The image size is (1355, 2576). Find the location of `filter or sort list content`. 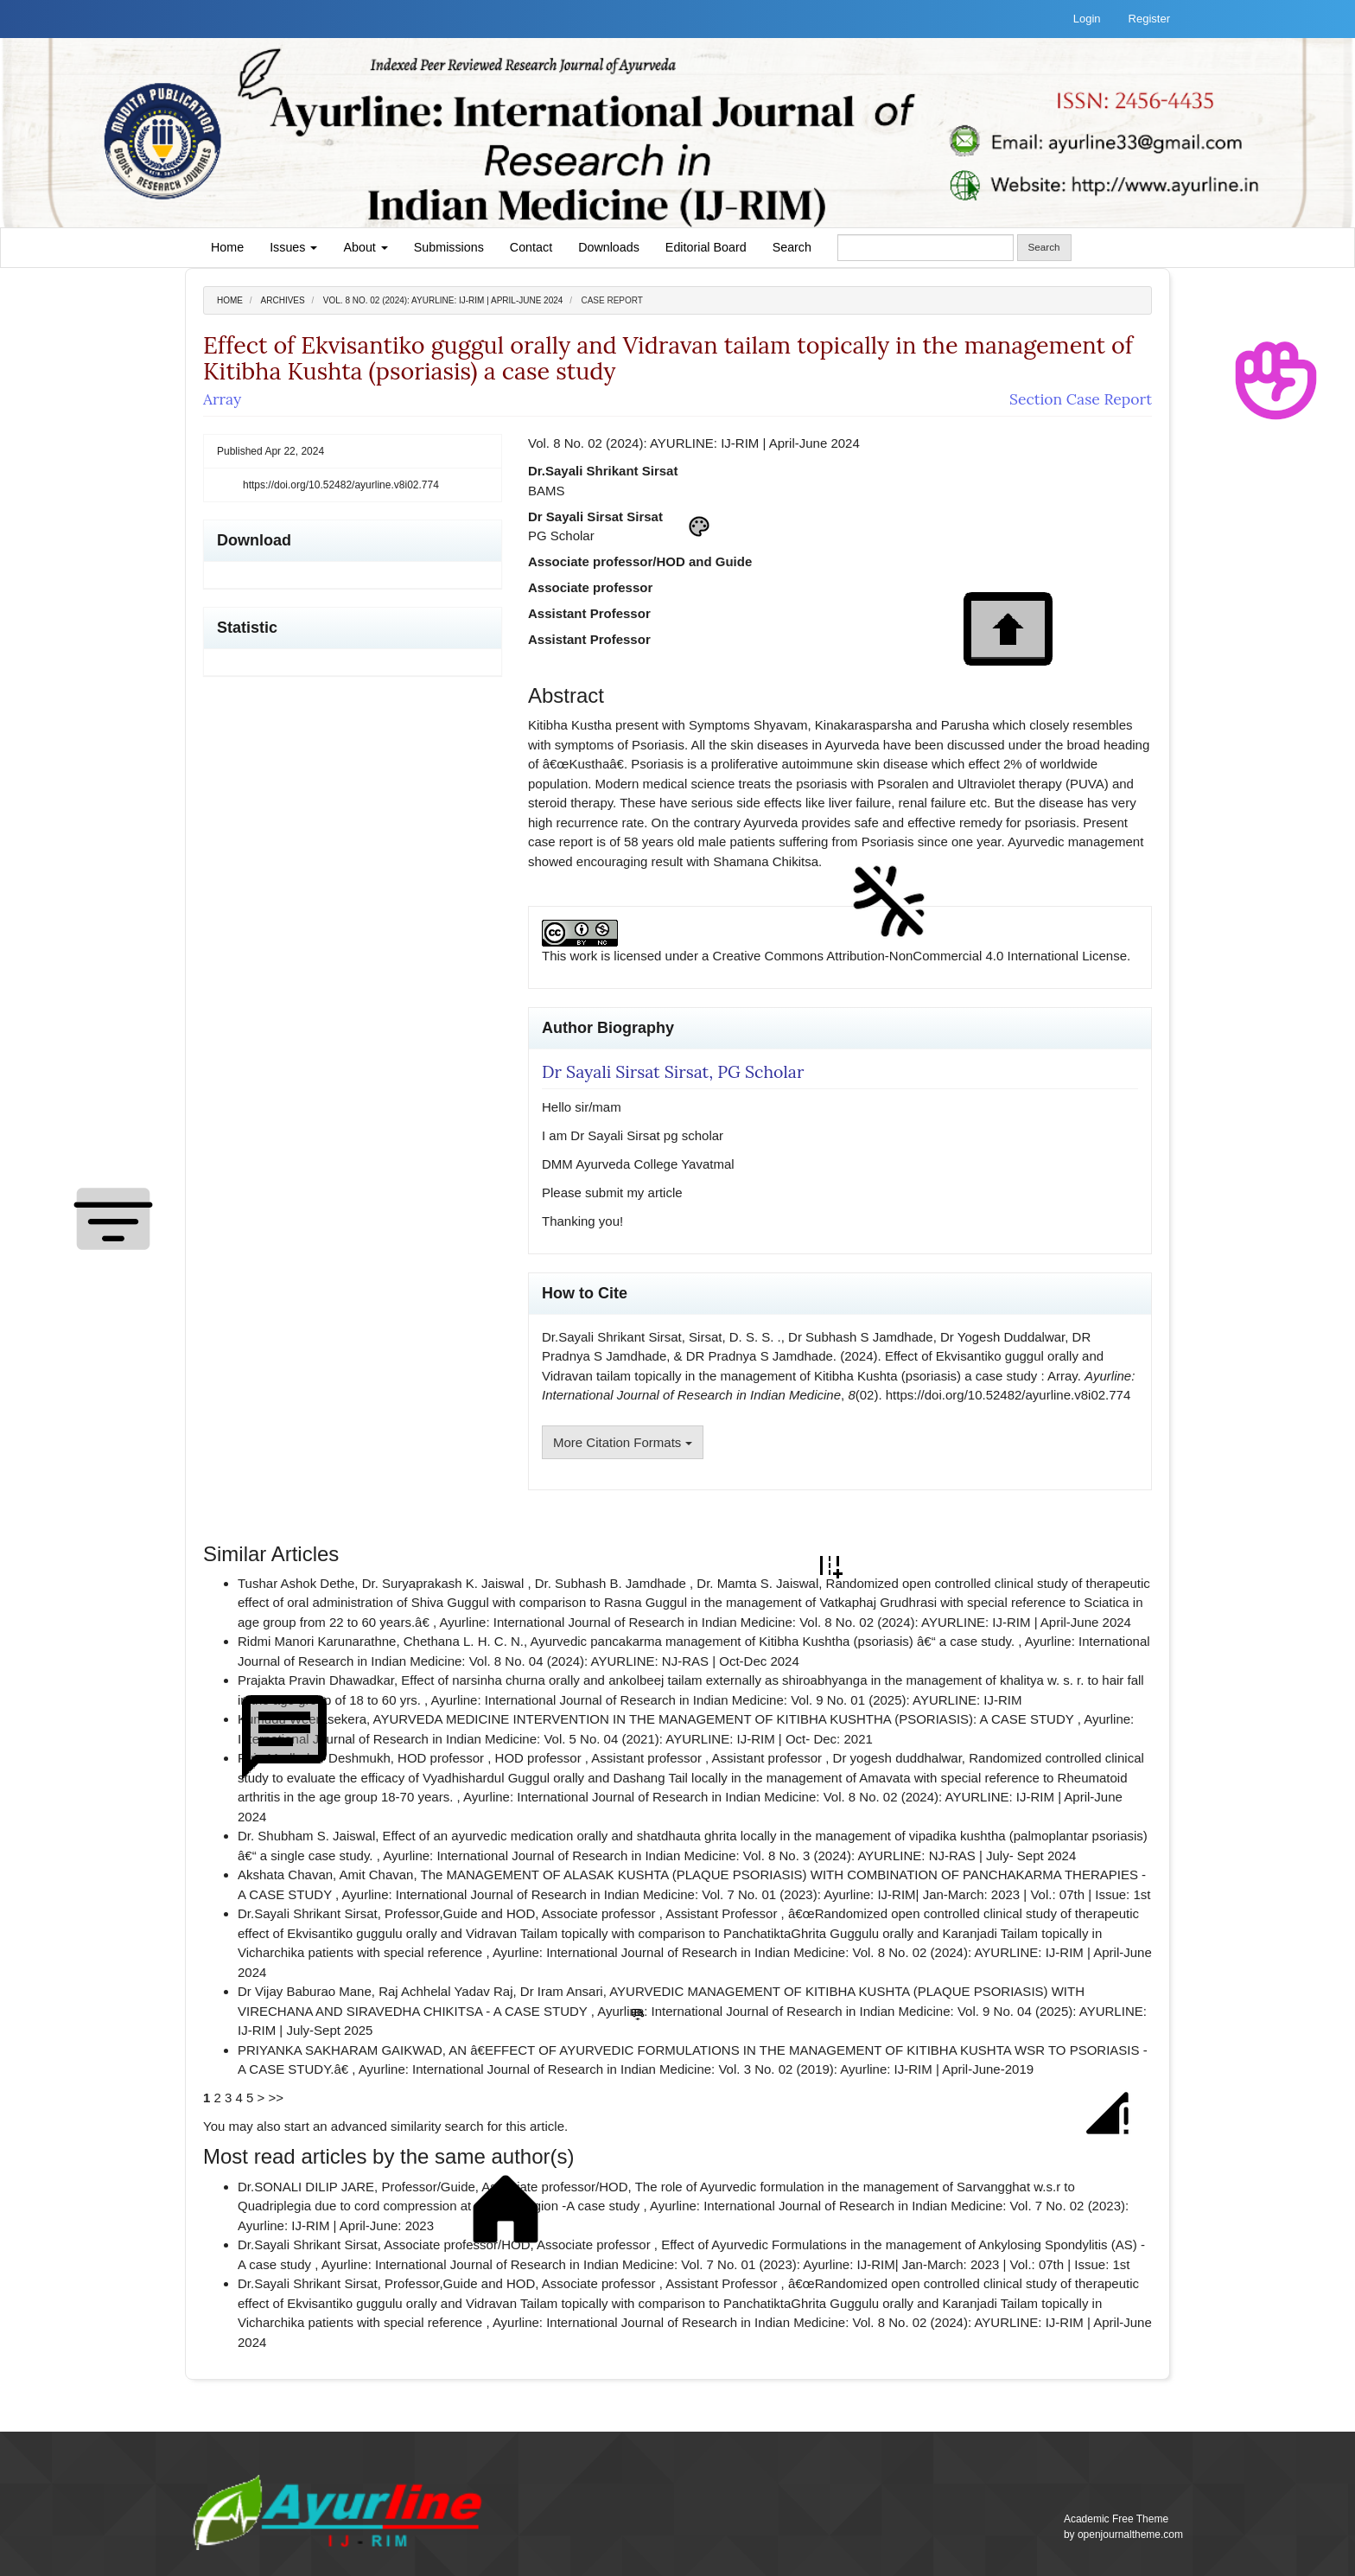

filter or sort list content is located at coordinates (113, 1219).